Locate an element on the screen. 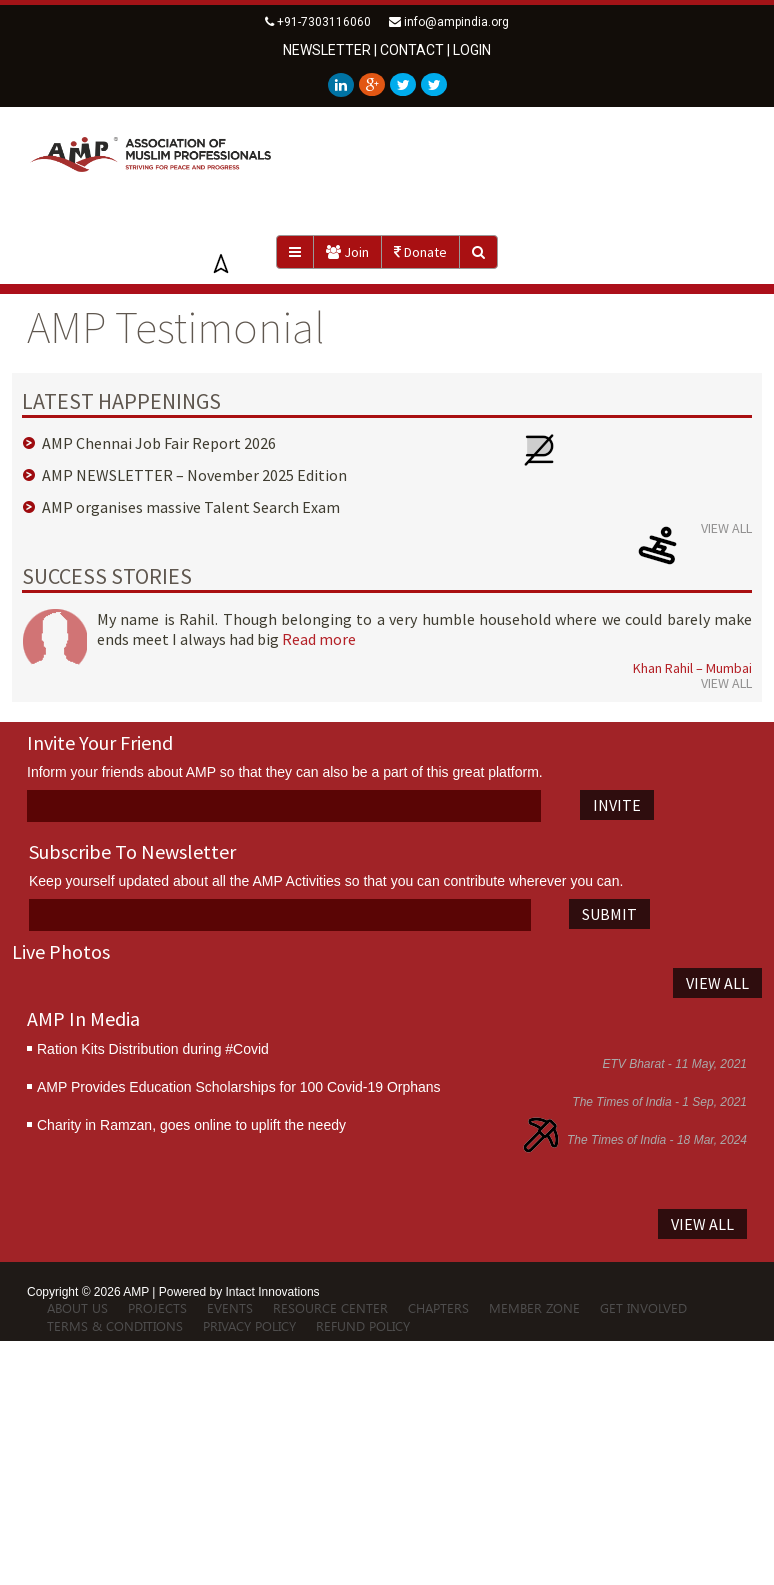 This screenshot has width=774, height=1585. access snowboarding or winter sports content is located at coordinates (659, 545).